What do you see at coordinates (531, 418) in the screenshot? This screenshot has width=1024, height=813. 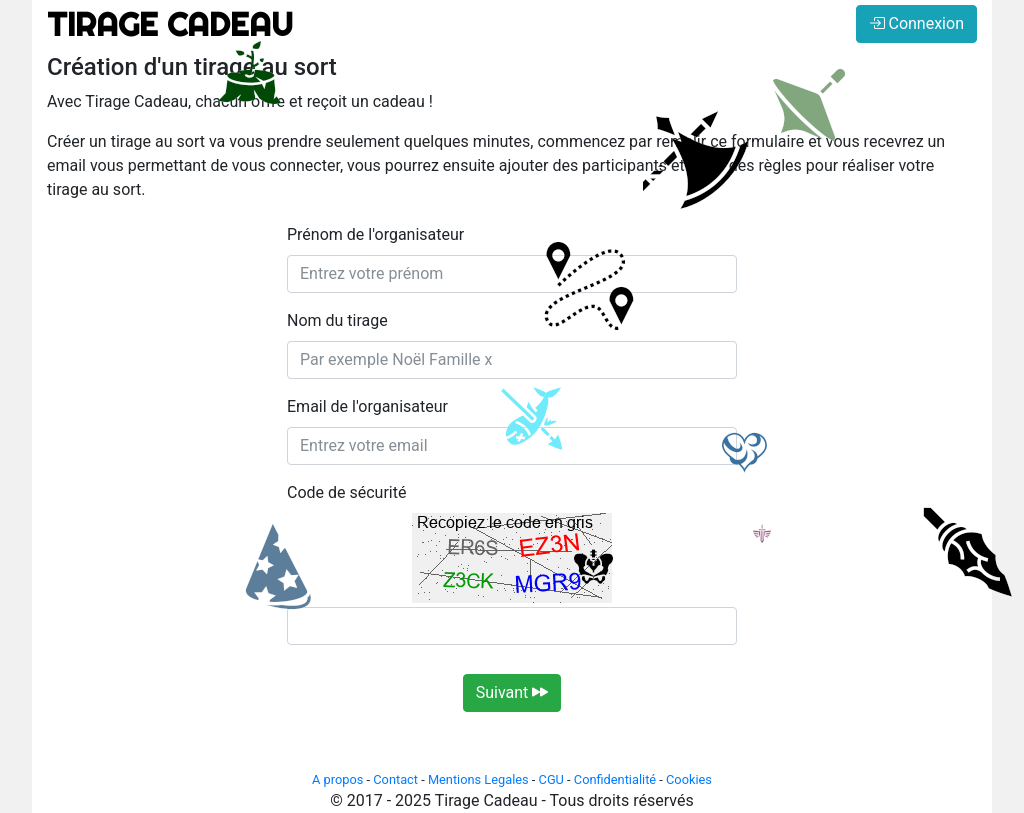 I see `spearfishing activity or game mode` at bounding box center [531, 418].